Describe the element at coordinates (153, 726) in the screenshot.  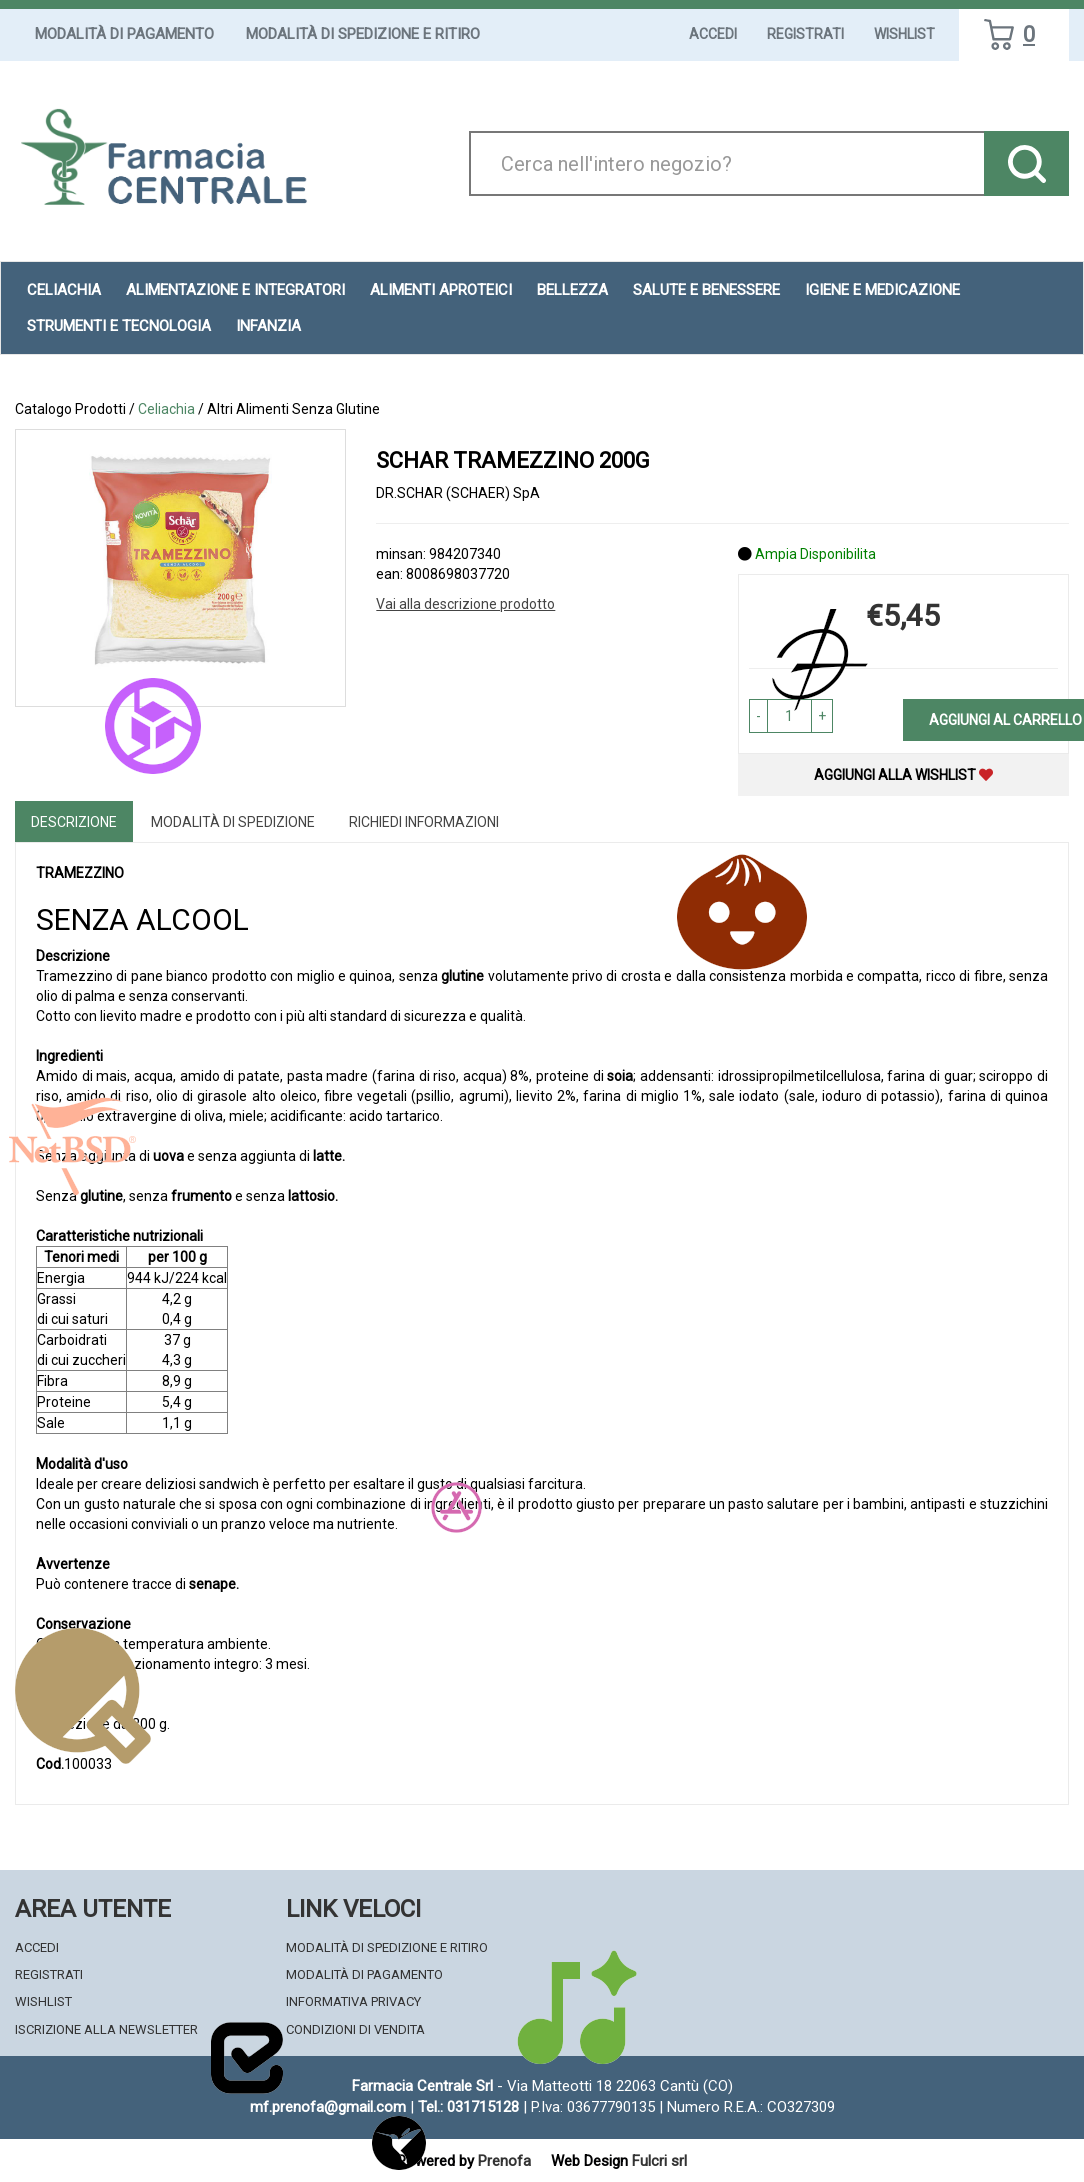
I see `google container-optimized os logo` at that location.